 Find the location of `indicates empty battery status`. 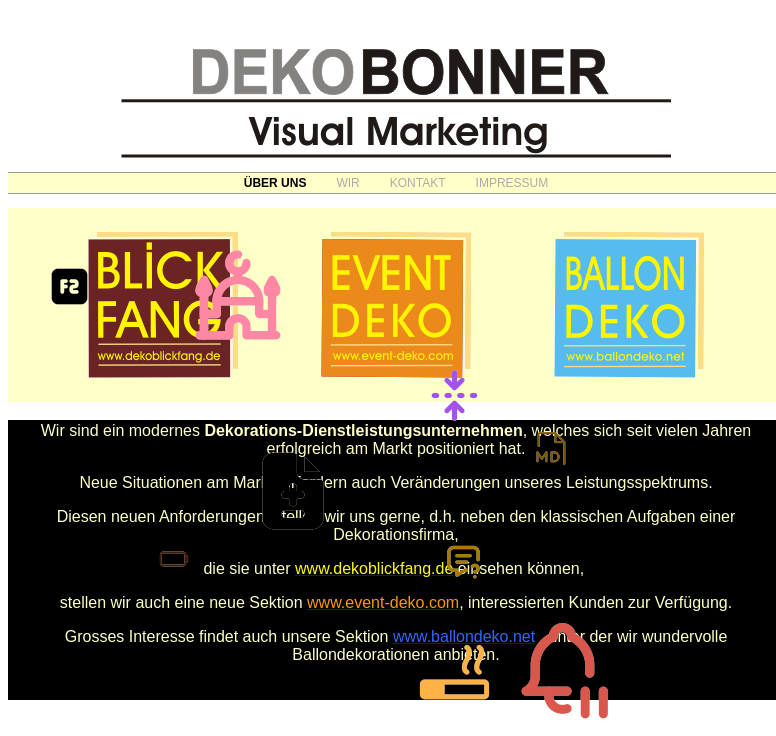

indicates empty battery status is located at coordinates (174, 558).